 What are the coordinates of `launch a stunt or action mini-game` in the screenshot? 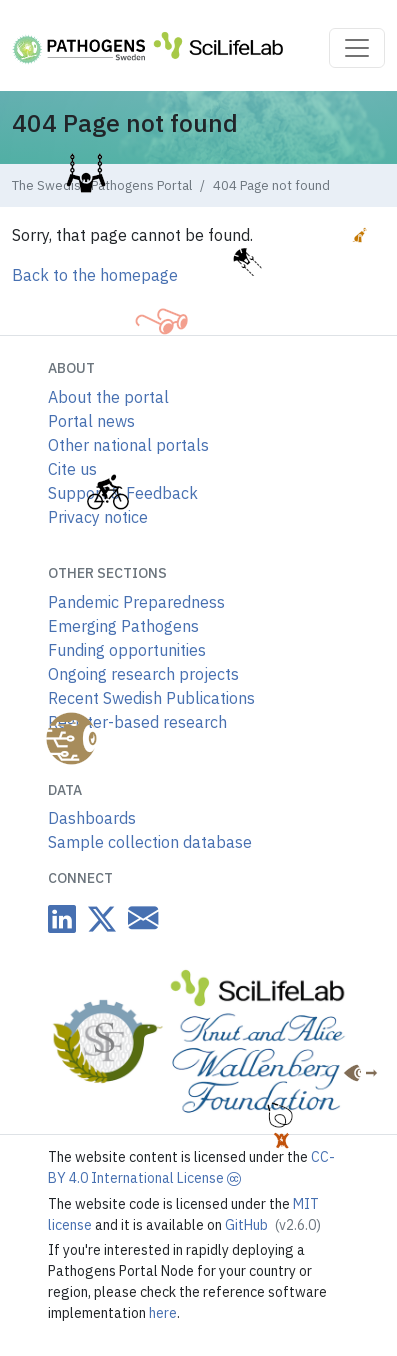 It's located at (360, 235).